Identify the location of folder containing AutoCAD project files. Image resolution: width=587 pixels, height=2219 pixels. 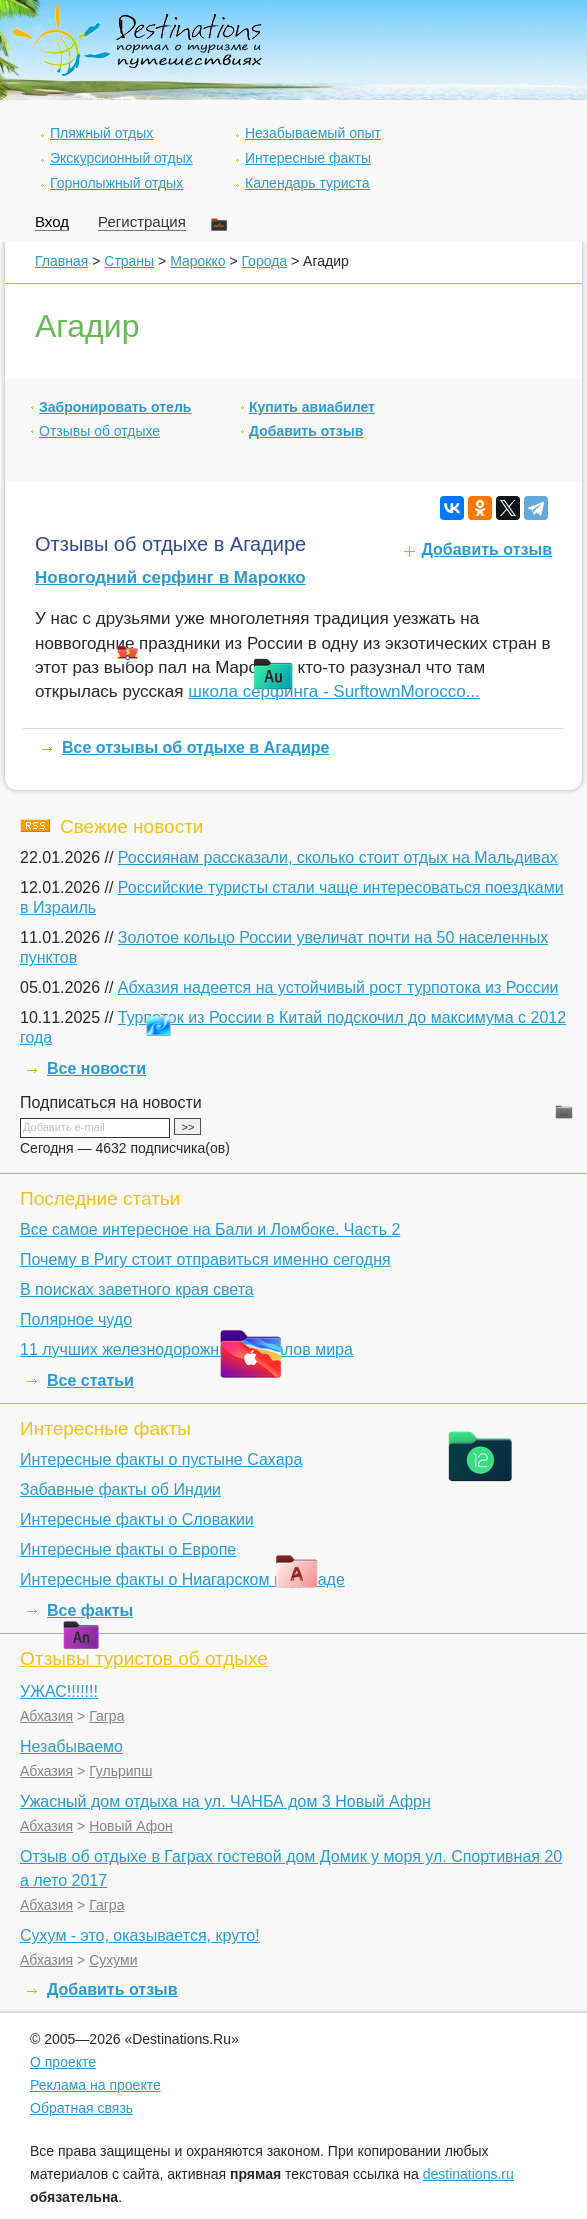
(296, 1572).